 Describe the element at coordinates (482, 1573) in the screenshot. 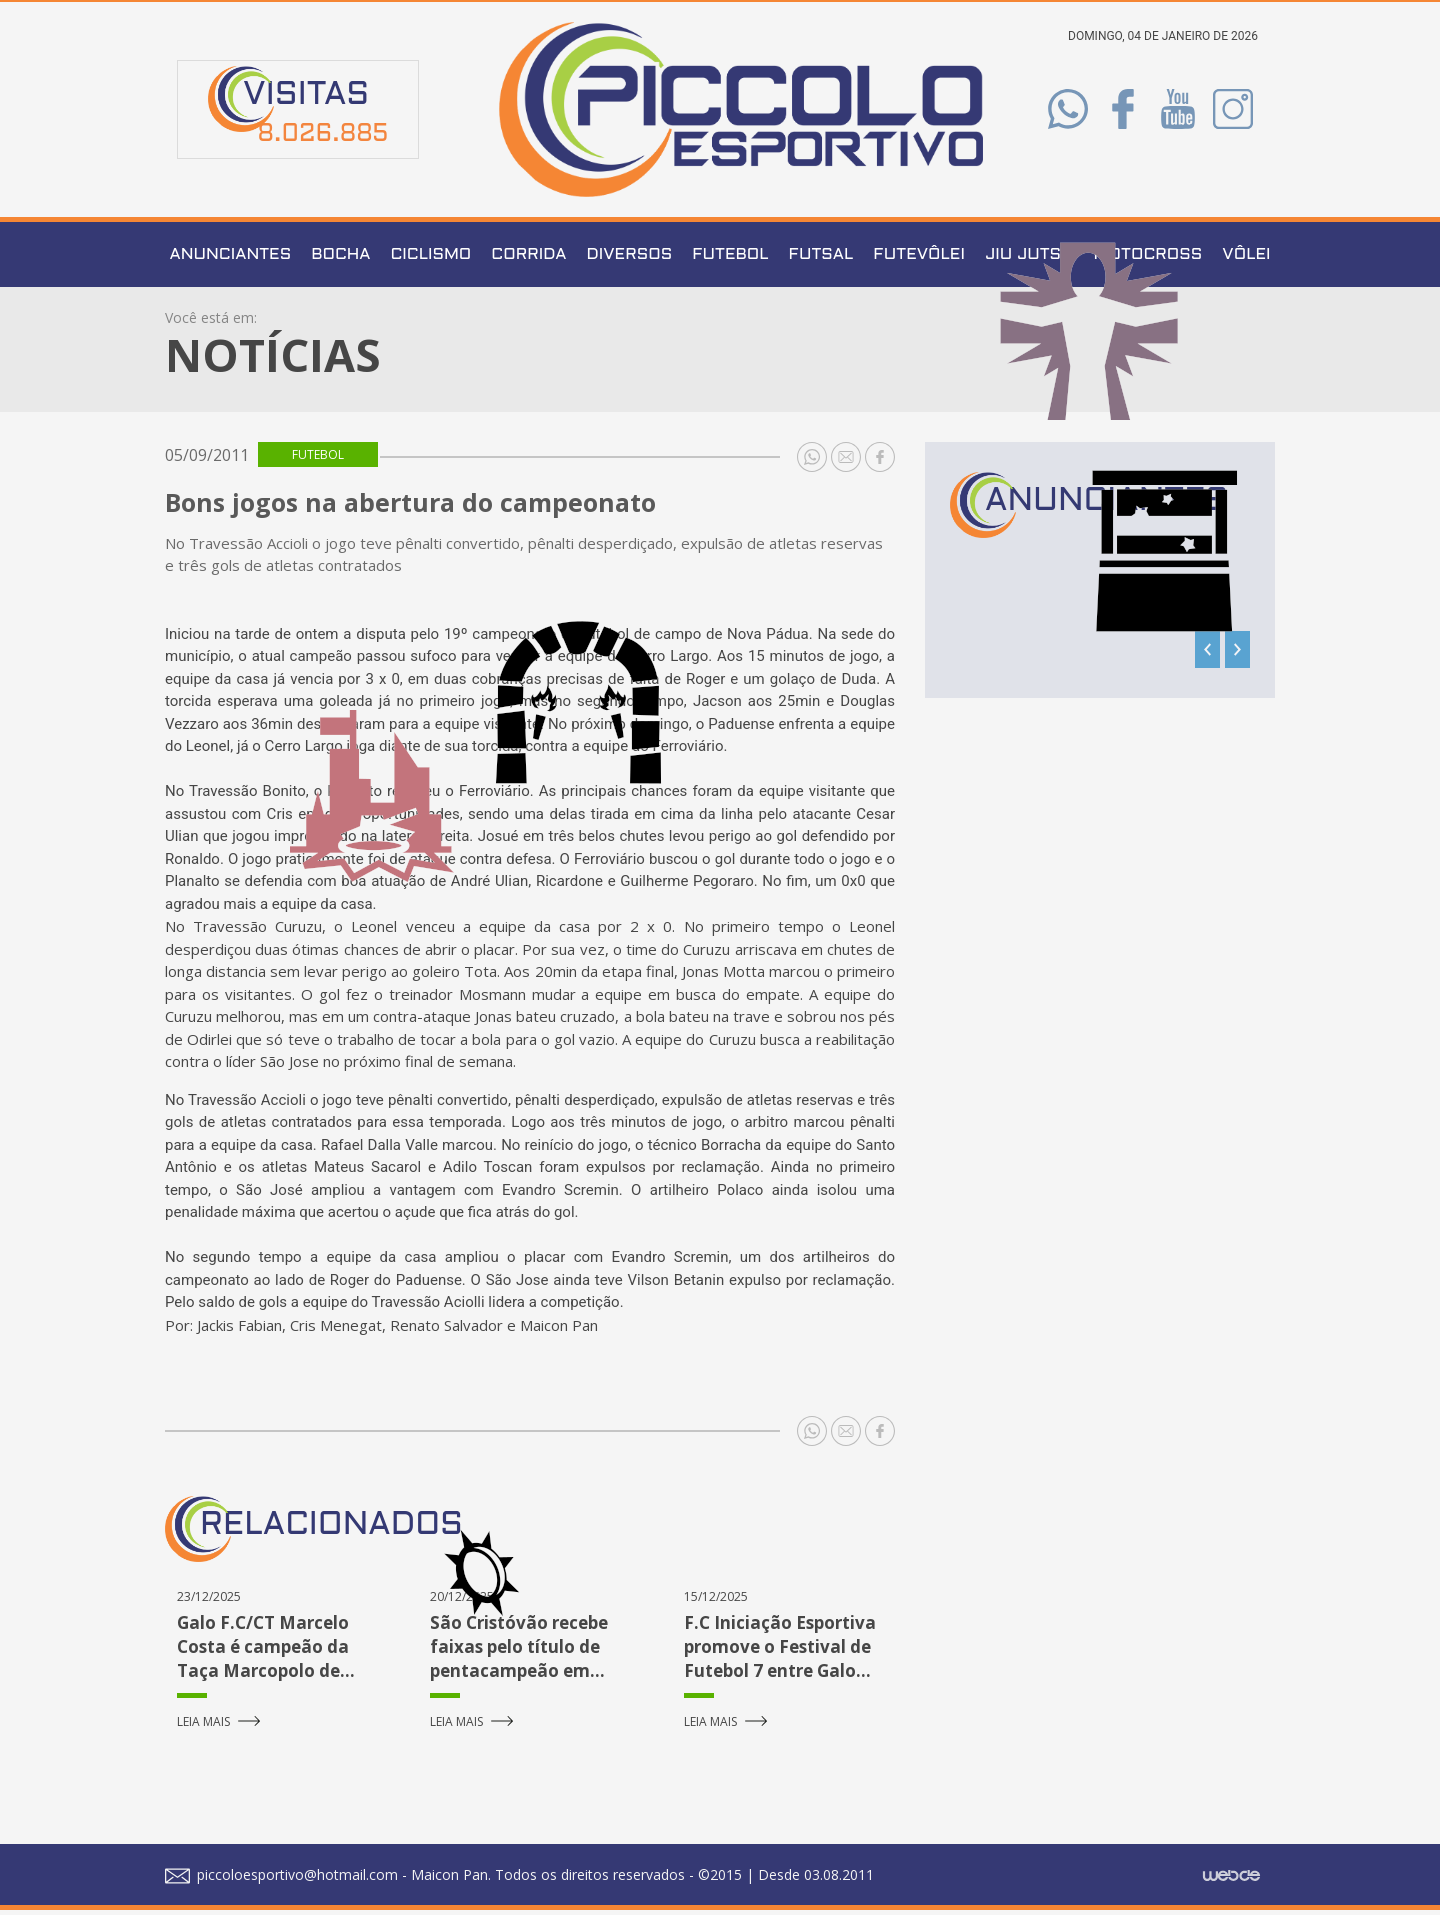

I see `equip a spiked collar accessory to your pet or character` at that location.